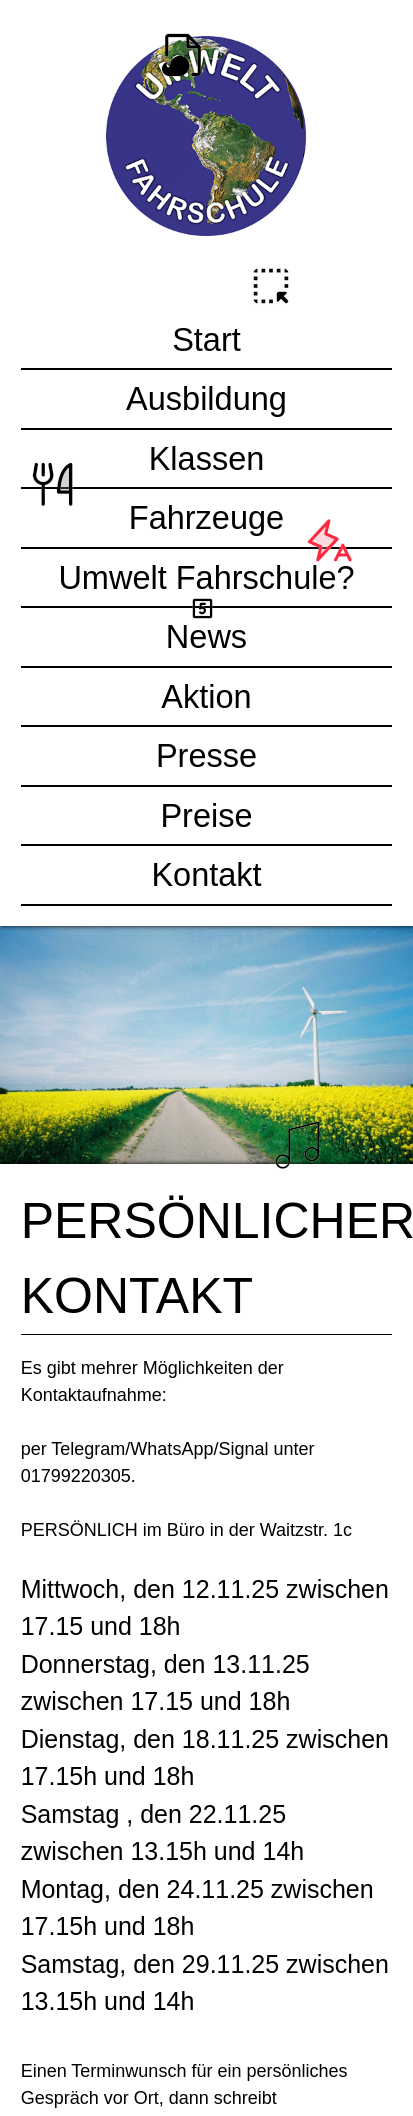 Image resolution: width=413 pixels, height=2116 pixels. Describe the element at coordinates (202, 608) in the screenshot. I see `indicates step 5 in a numbered process` at that location.